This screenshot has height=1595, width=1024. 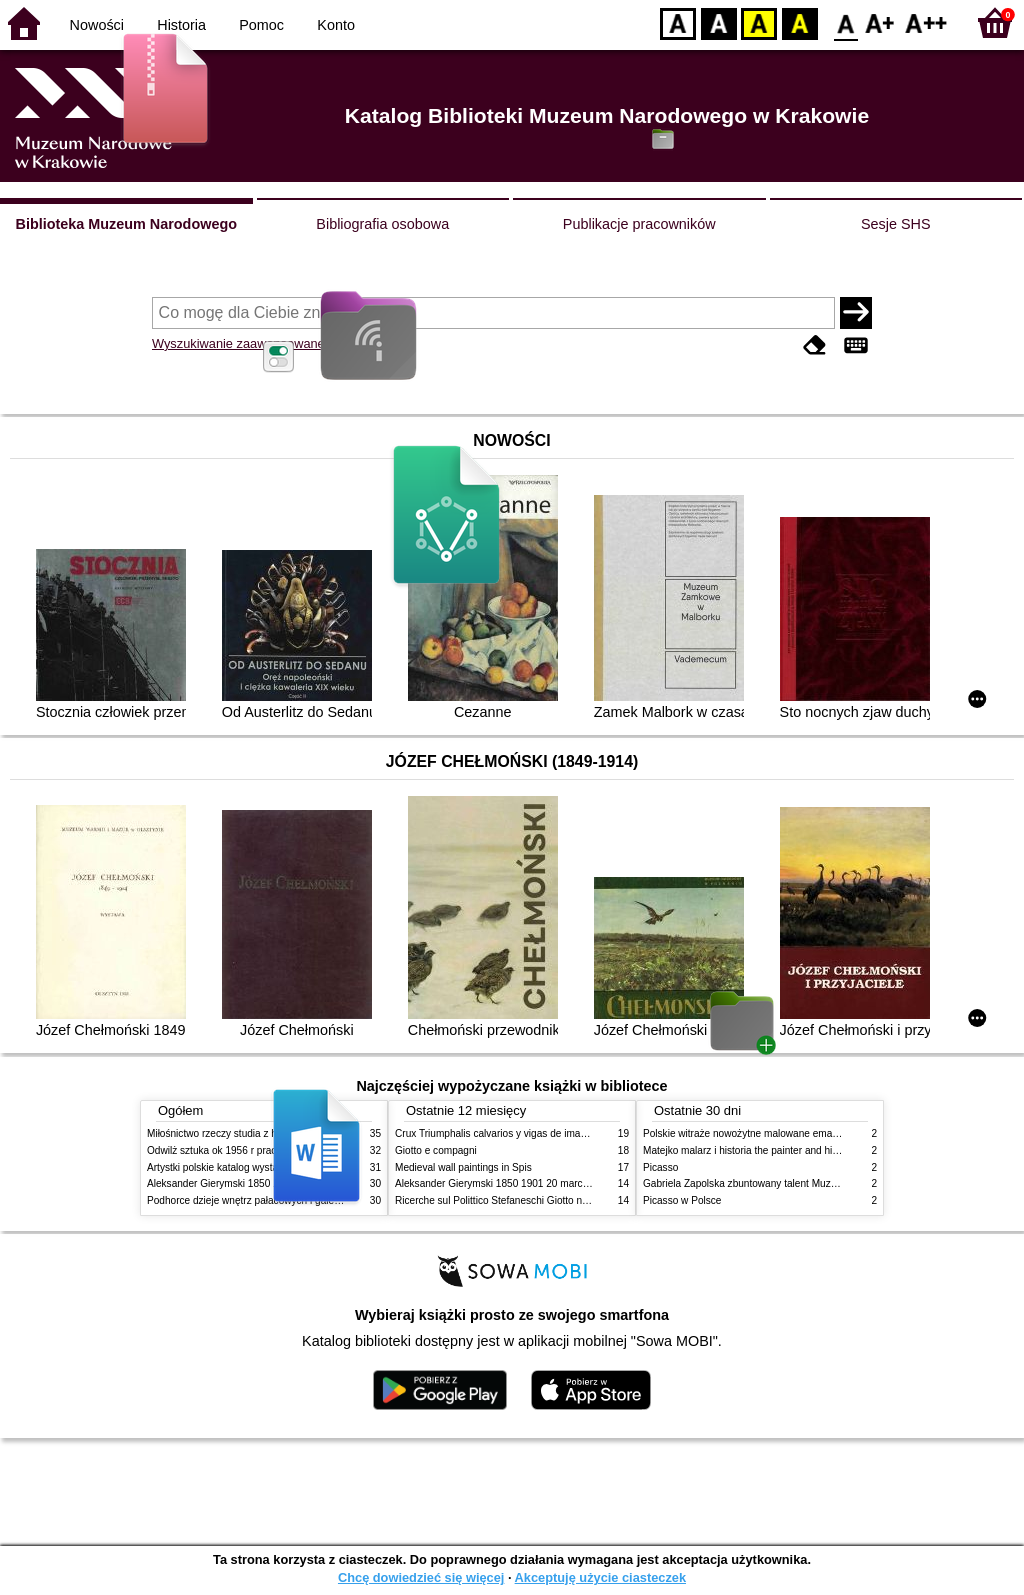 What do you see at coordinates (663, 139) in the screenshot?
I see `open file manager application` at bounding box center [663, 139].